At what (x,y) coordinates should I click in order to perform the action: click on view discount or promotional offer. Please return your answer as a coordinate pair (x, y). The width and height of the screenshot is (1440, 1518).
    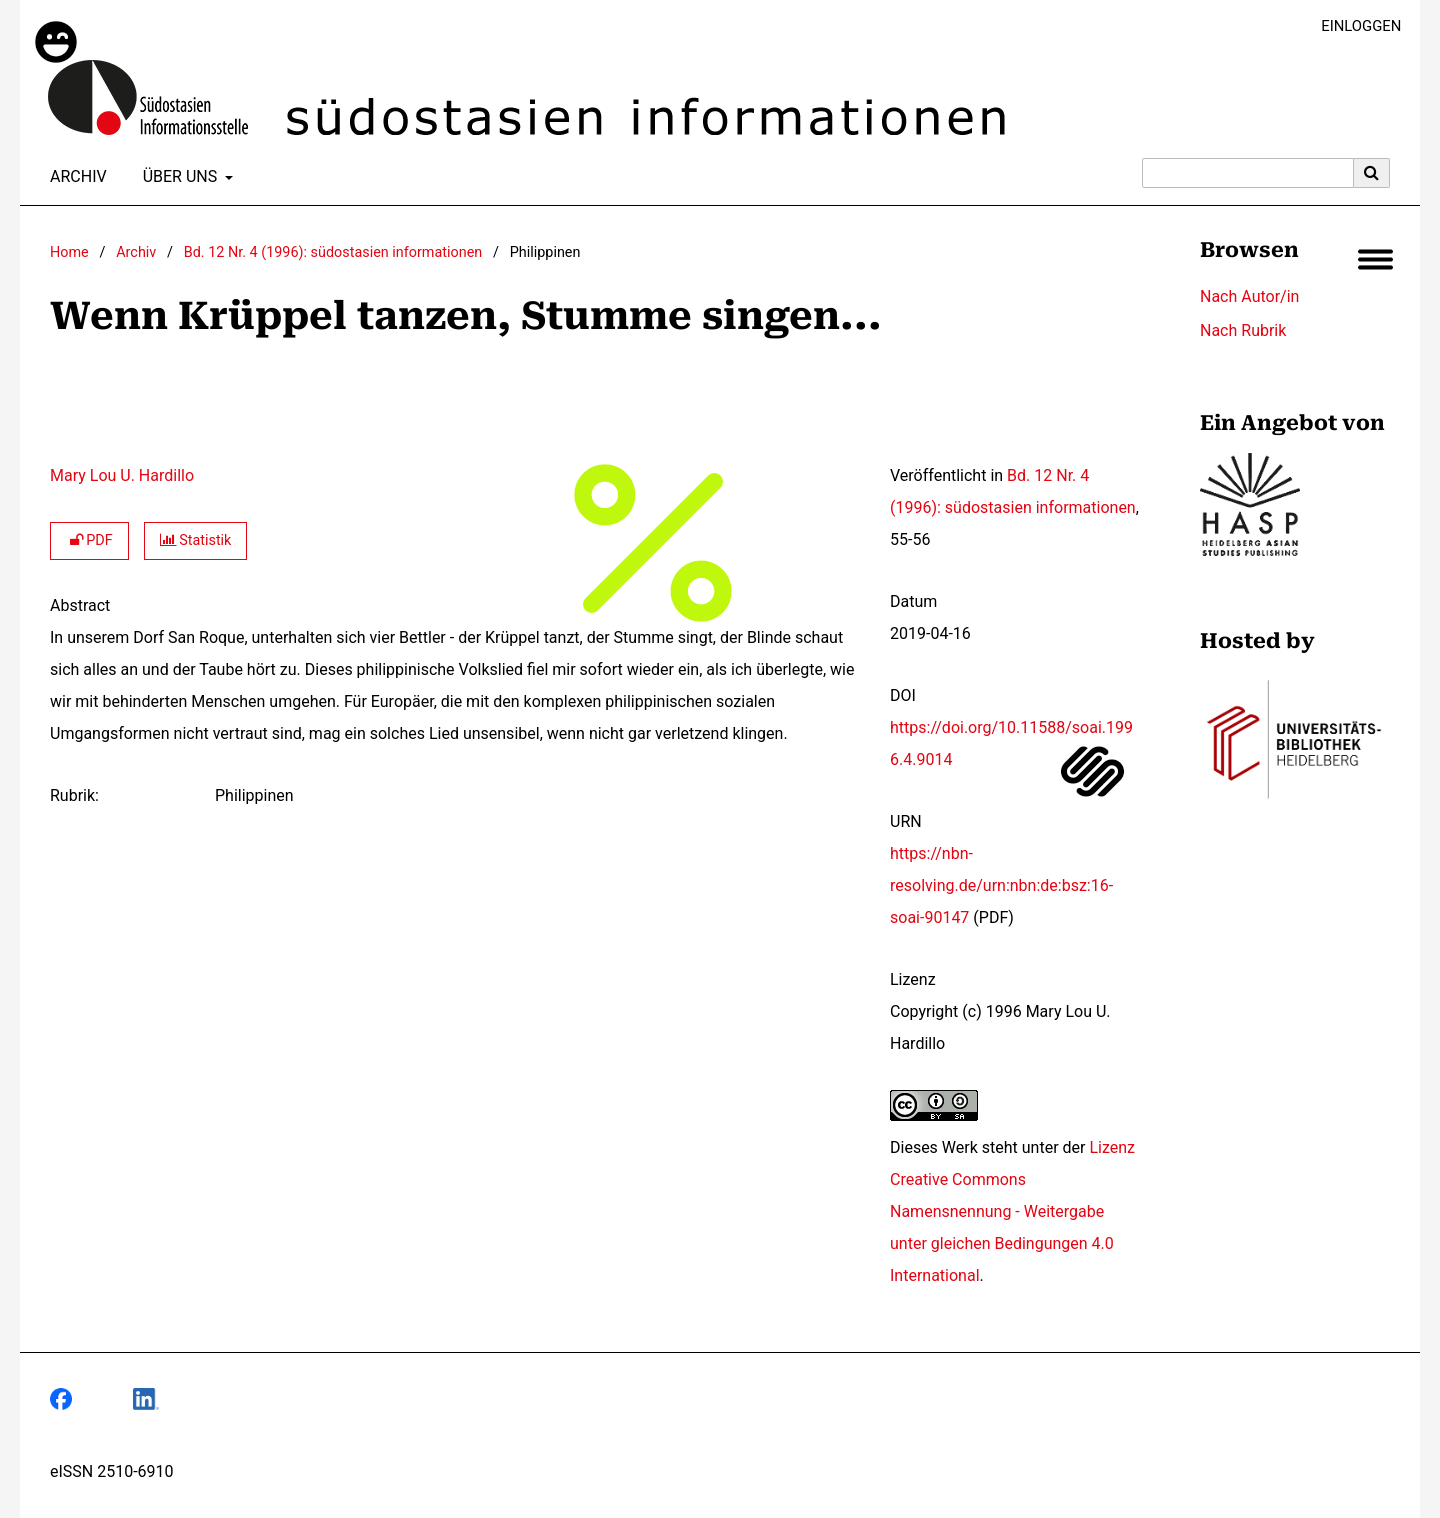
    Looking at the image, I should click on (653, 543).